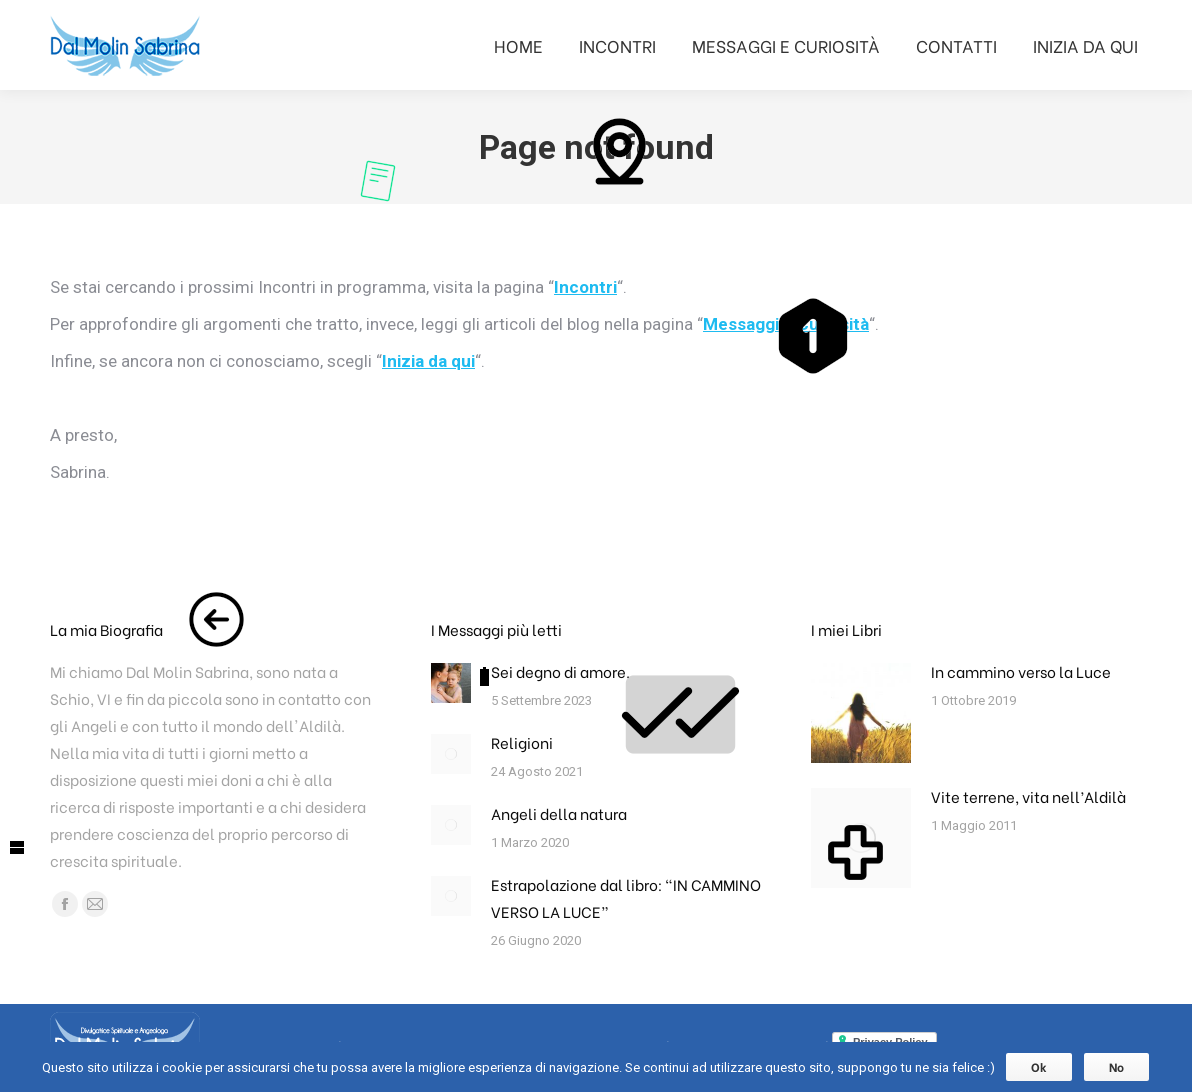 This screenshot has height=1092, width=1192. Describe the element at coordinates (855, 852) in the screenshot. I see `access health or medical information` at that location.